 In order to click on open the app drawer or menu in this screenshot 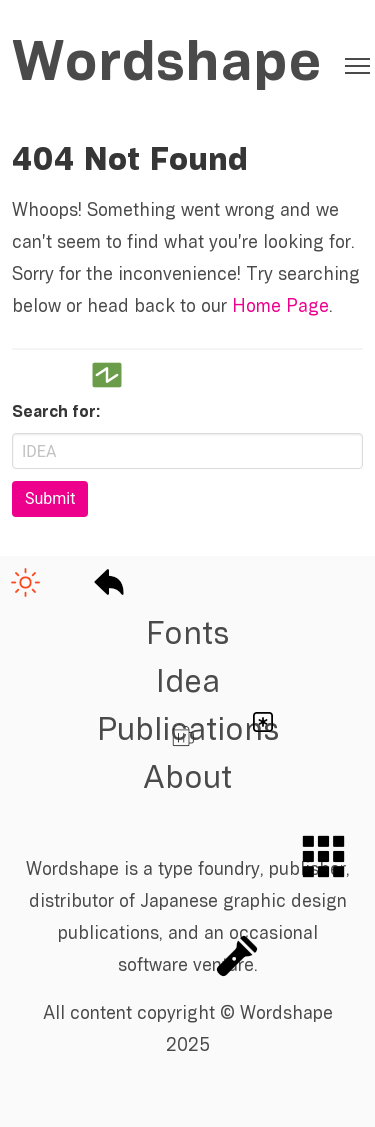, I will do `click(323, 856)`.